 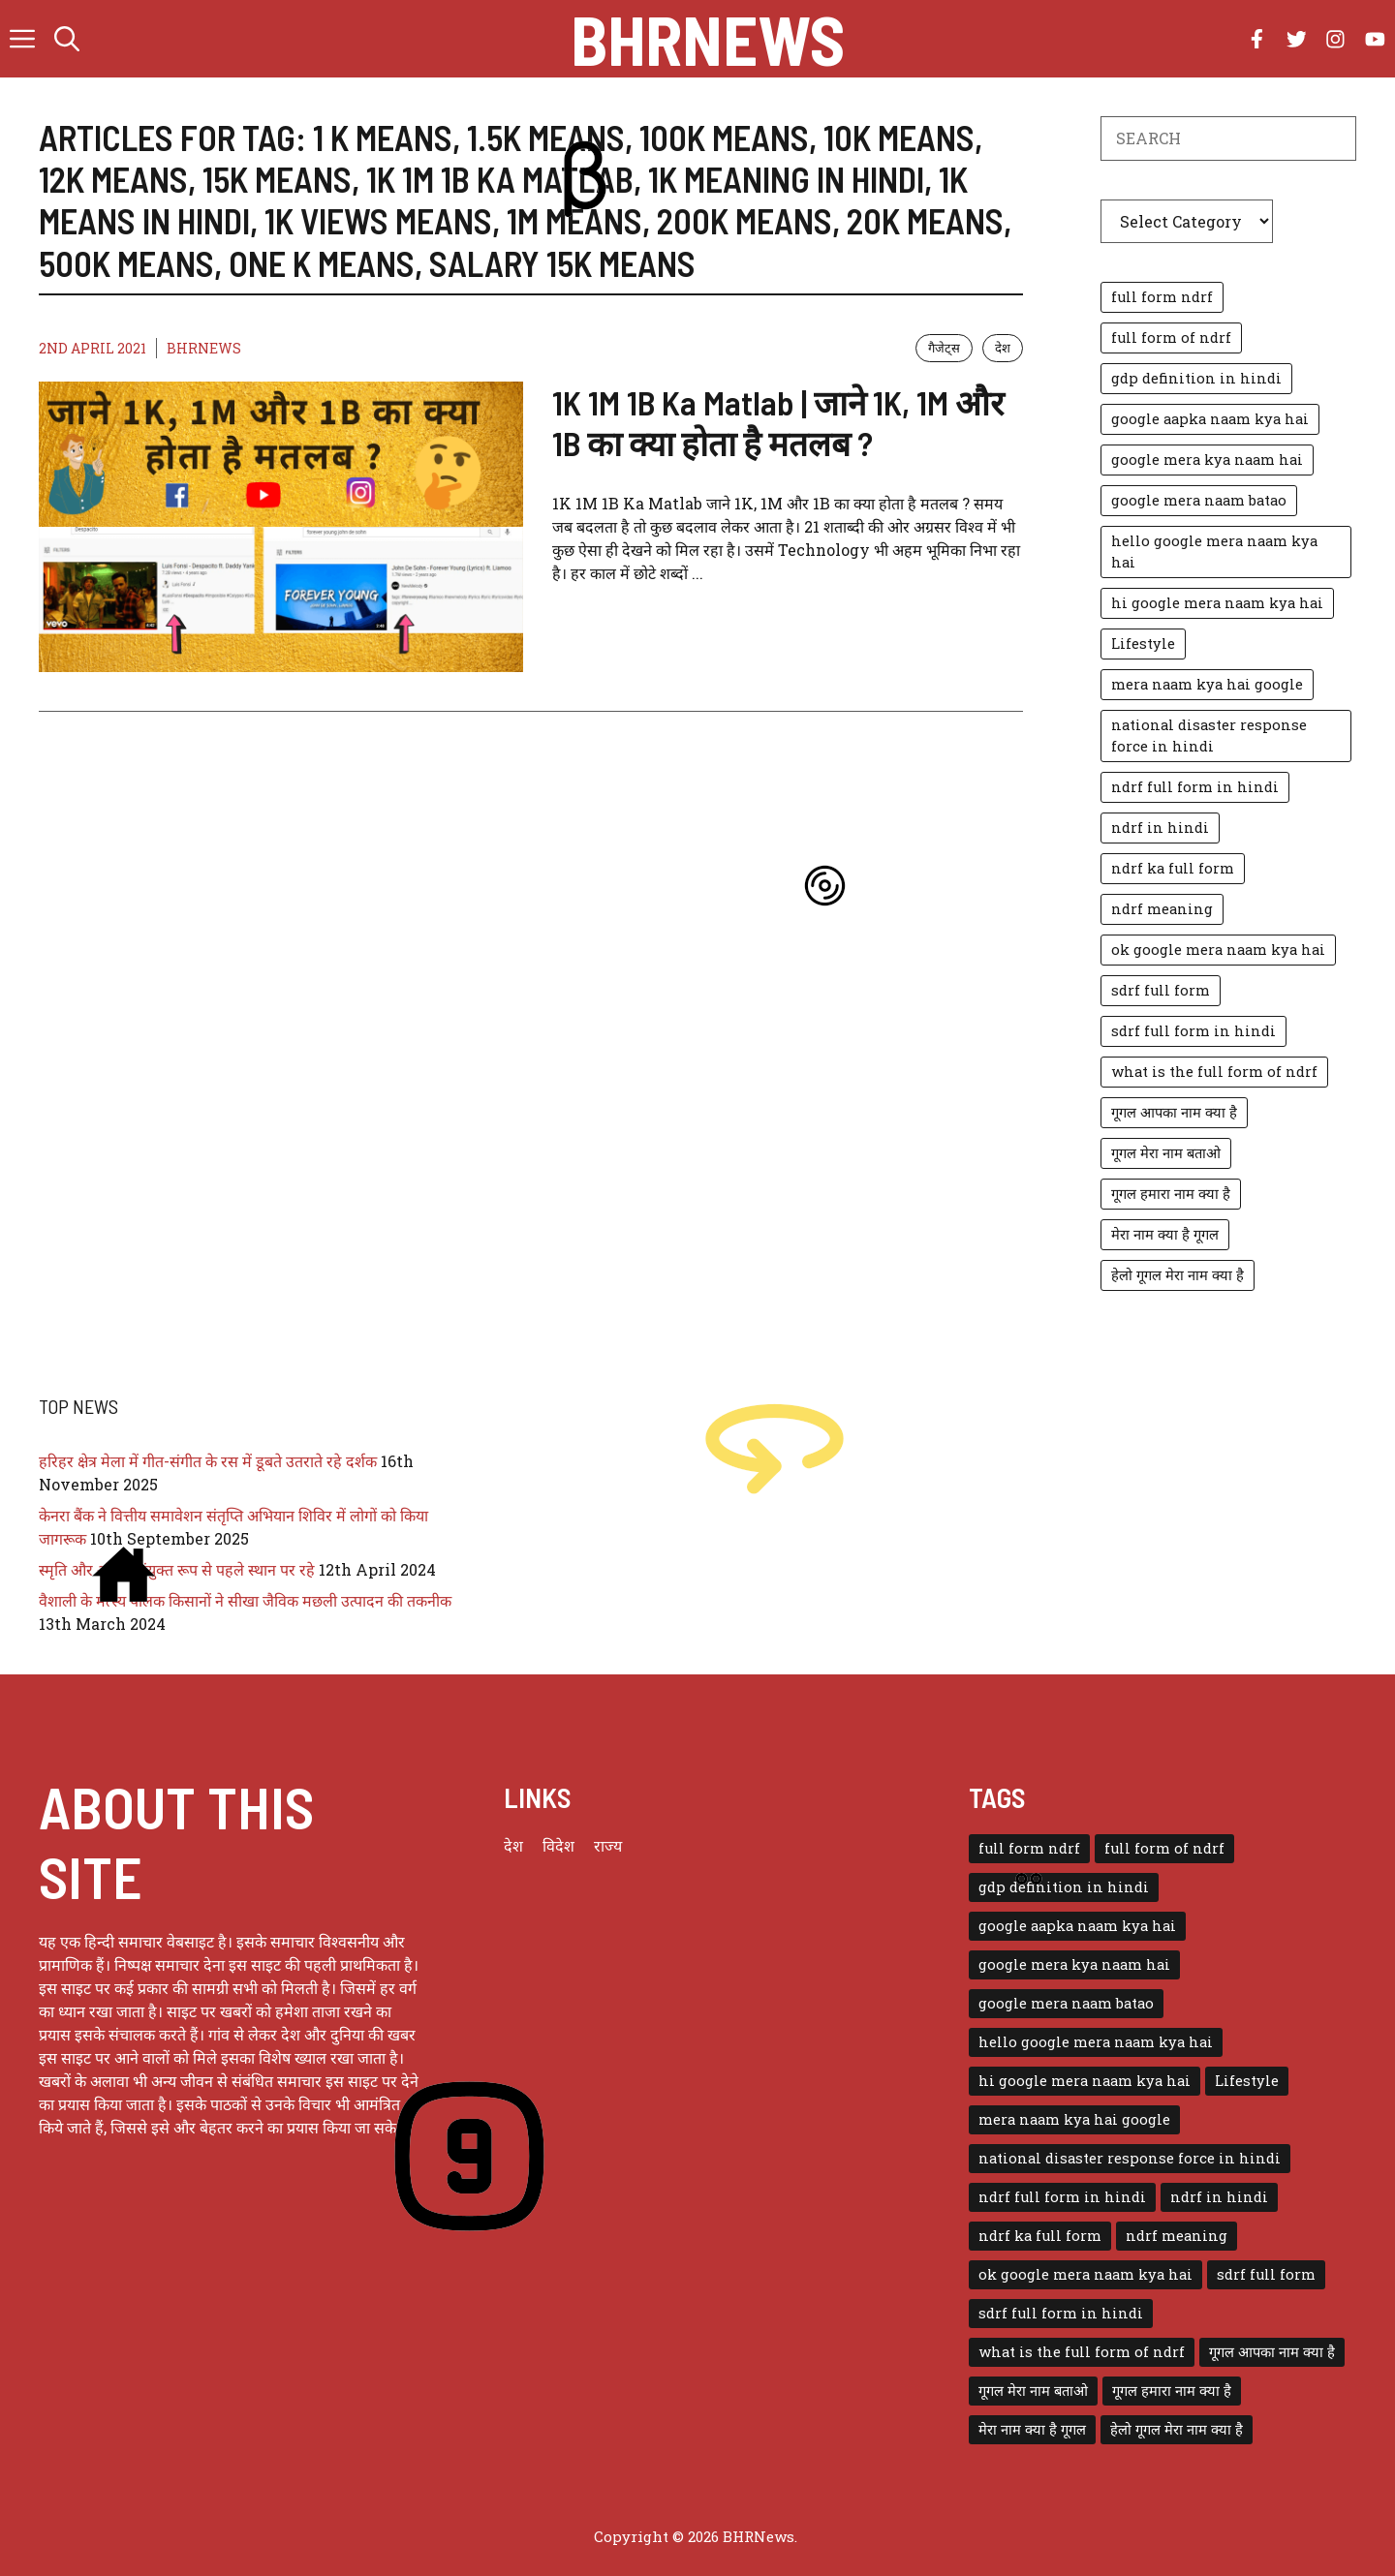 I want to click on indicates a feature in beta testing phase, so click(x=583, y=175).